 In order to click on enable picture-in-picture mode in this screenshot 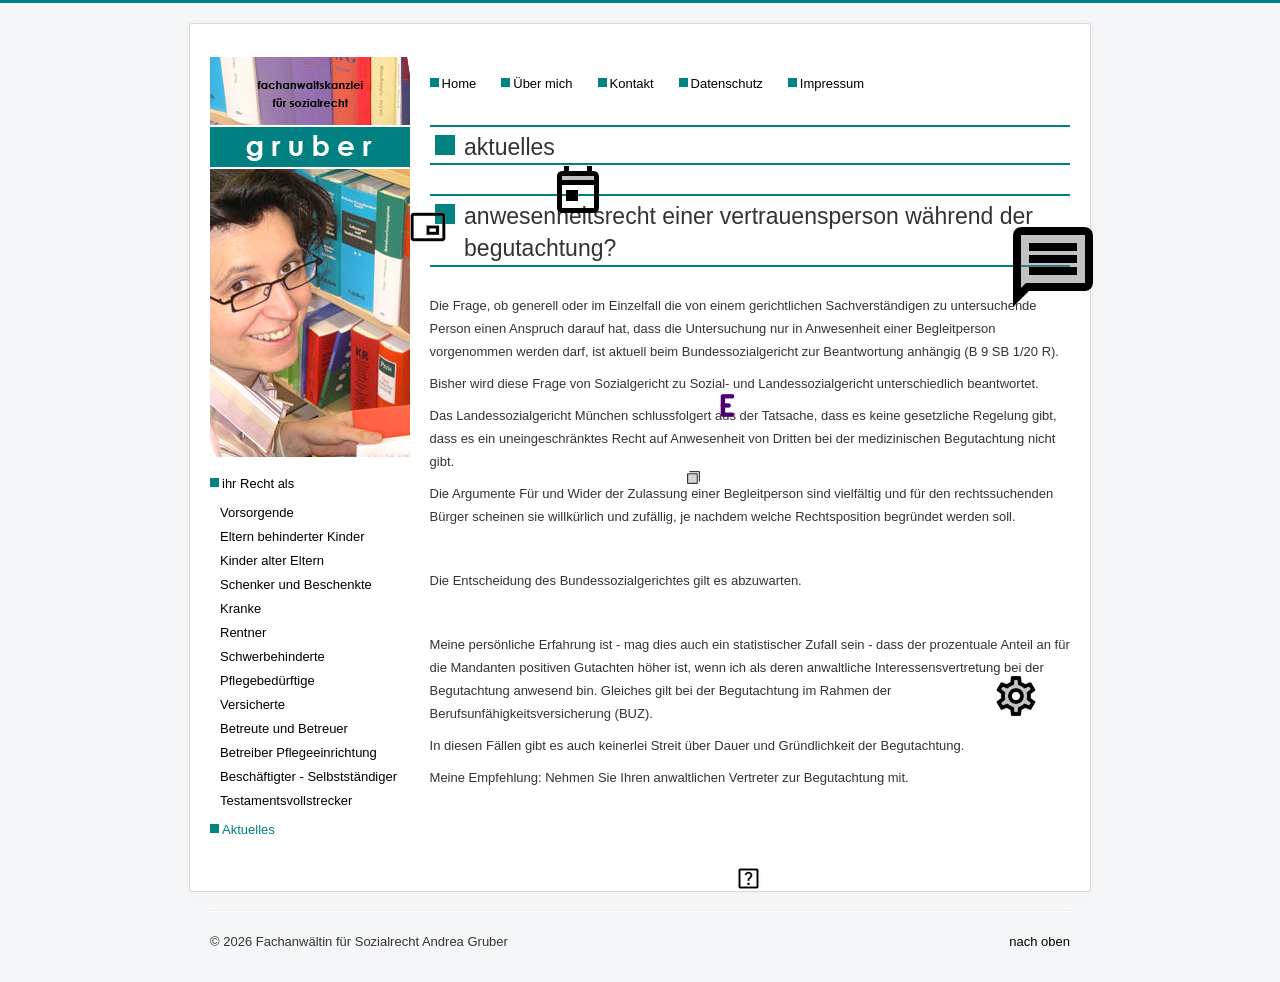, I will do `click(428, 227)`.